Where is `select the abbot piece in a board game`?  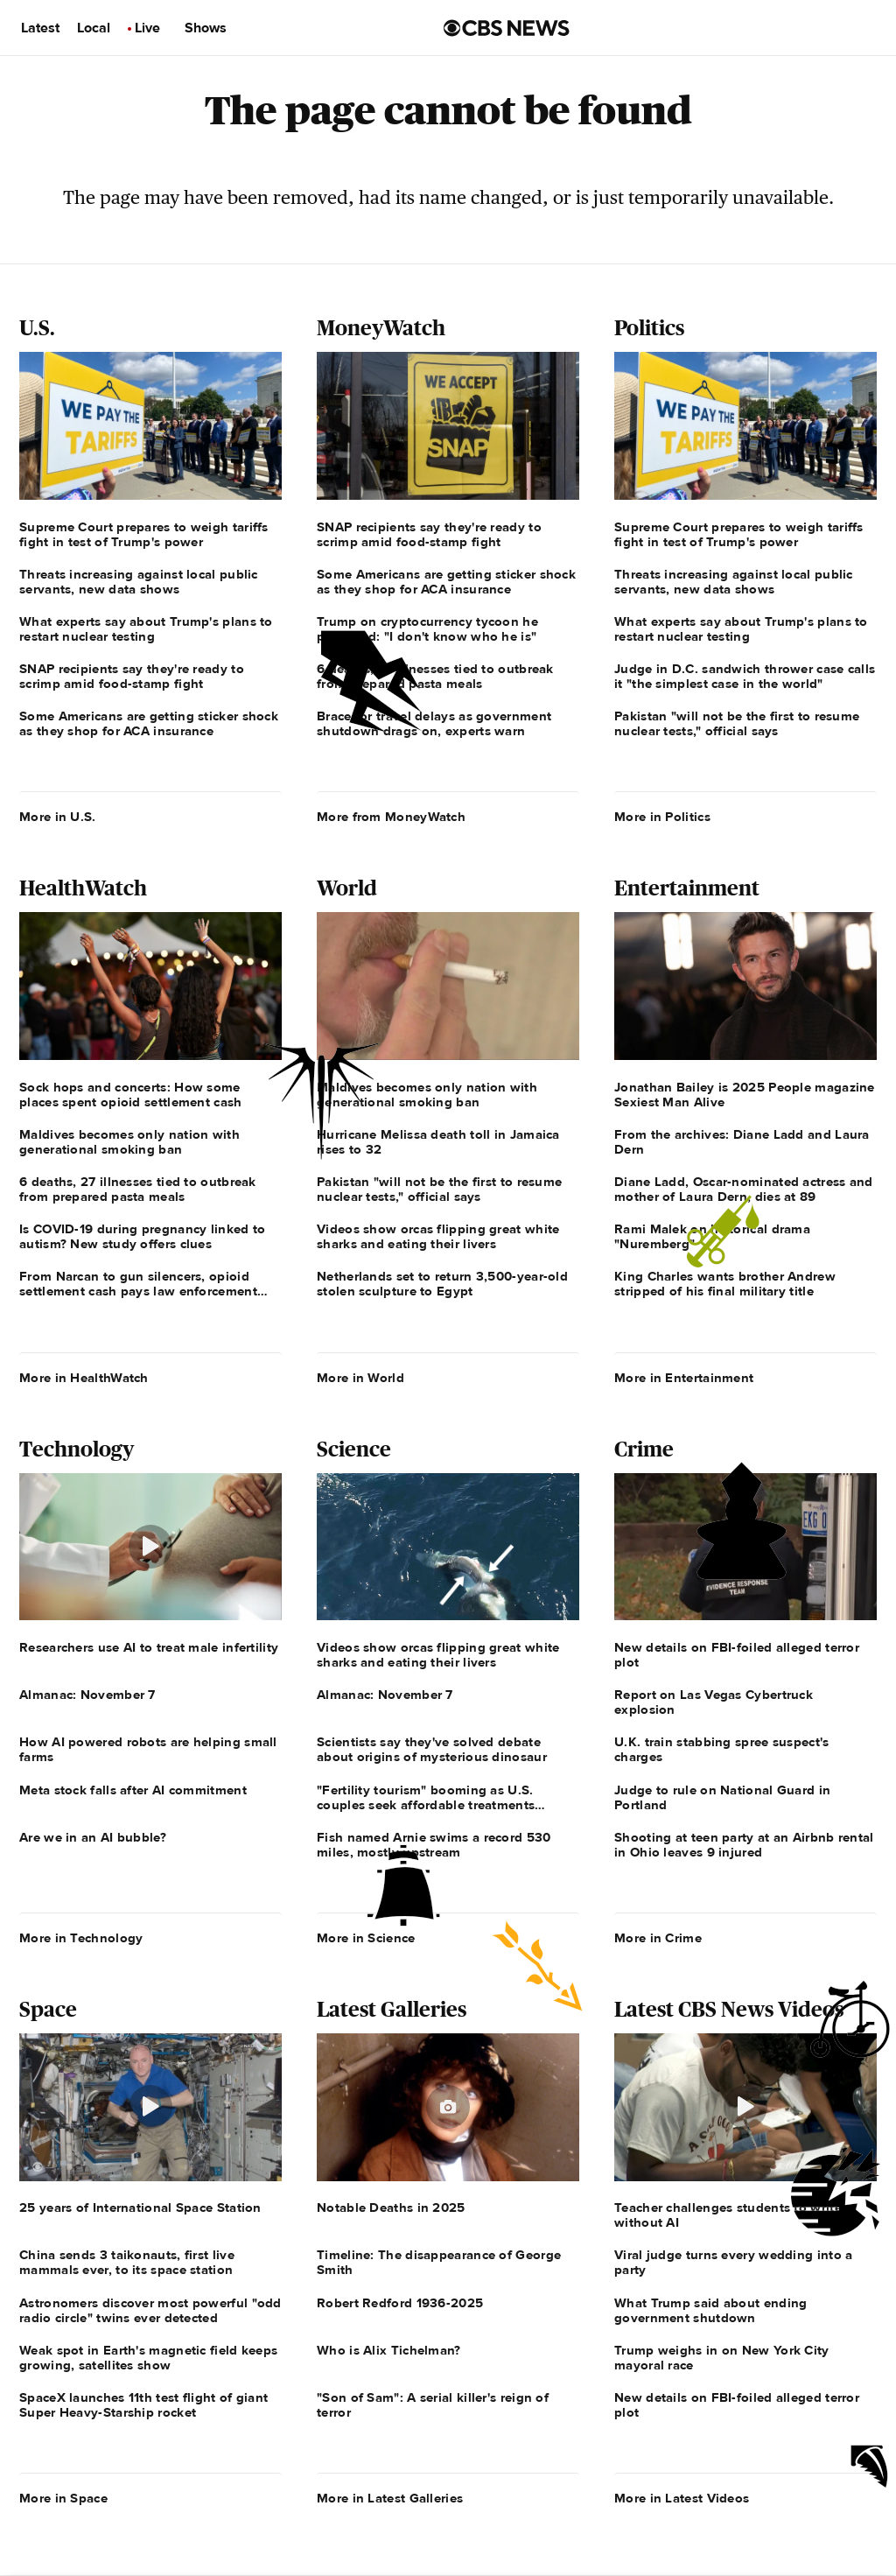
select the abbot piece in a board game is located at coordinates (741, 1520).